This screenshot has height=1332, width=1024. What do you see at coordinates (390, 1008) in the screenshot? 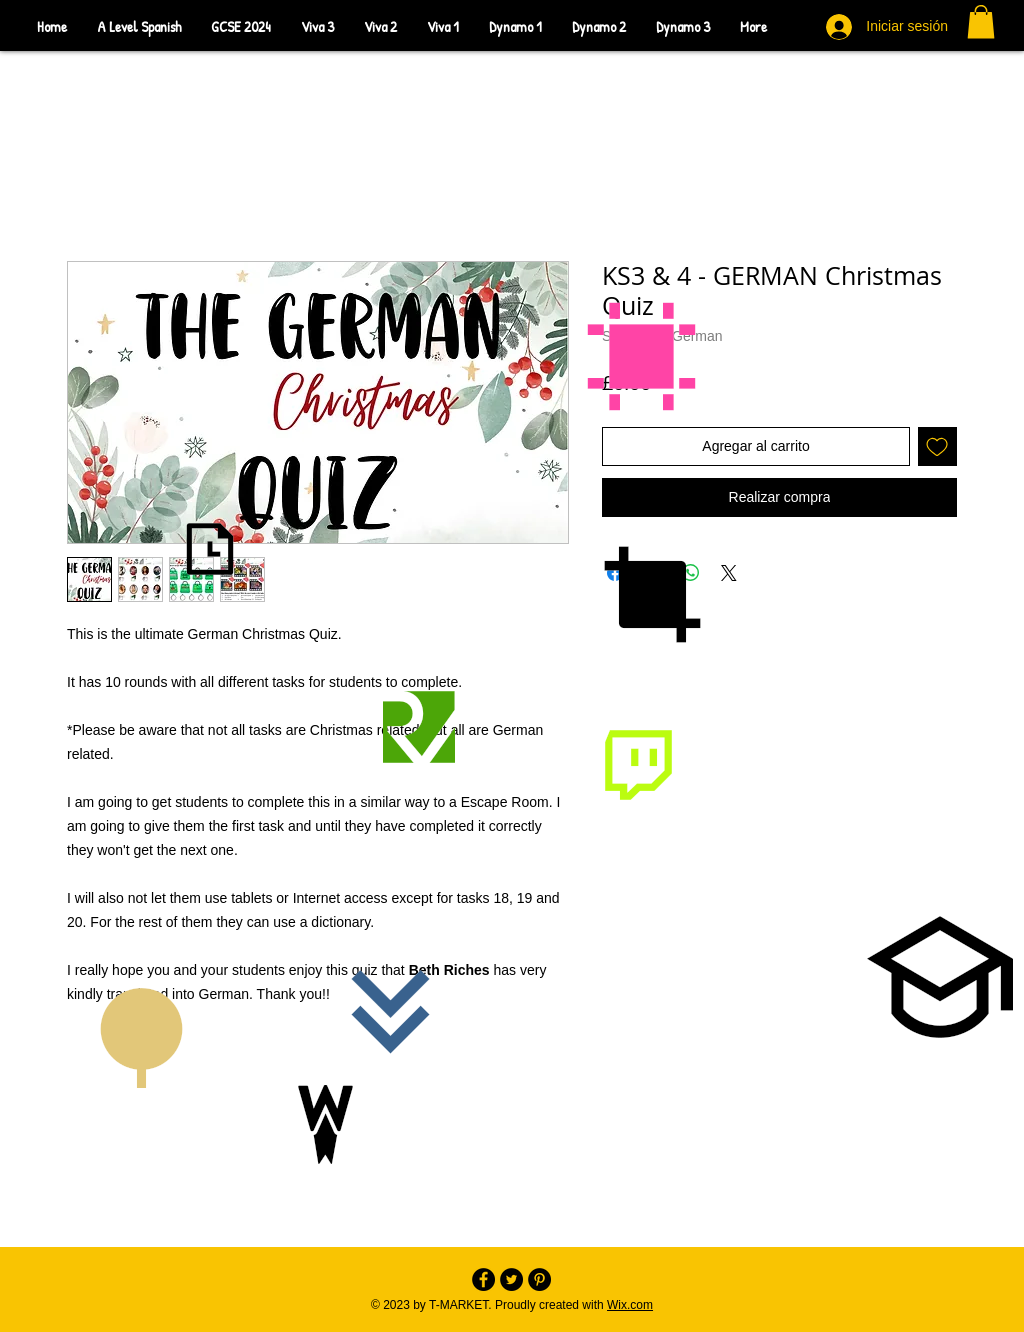
I see `scroll down to see more content` at bounding box center [390, 1008].